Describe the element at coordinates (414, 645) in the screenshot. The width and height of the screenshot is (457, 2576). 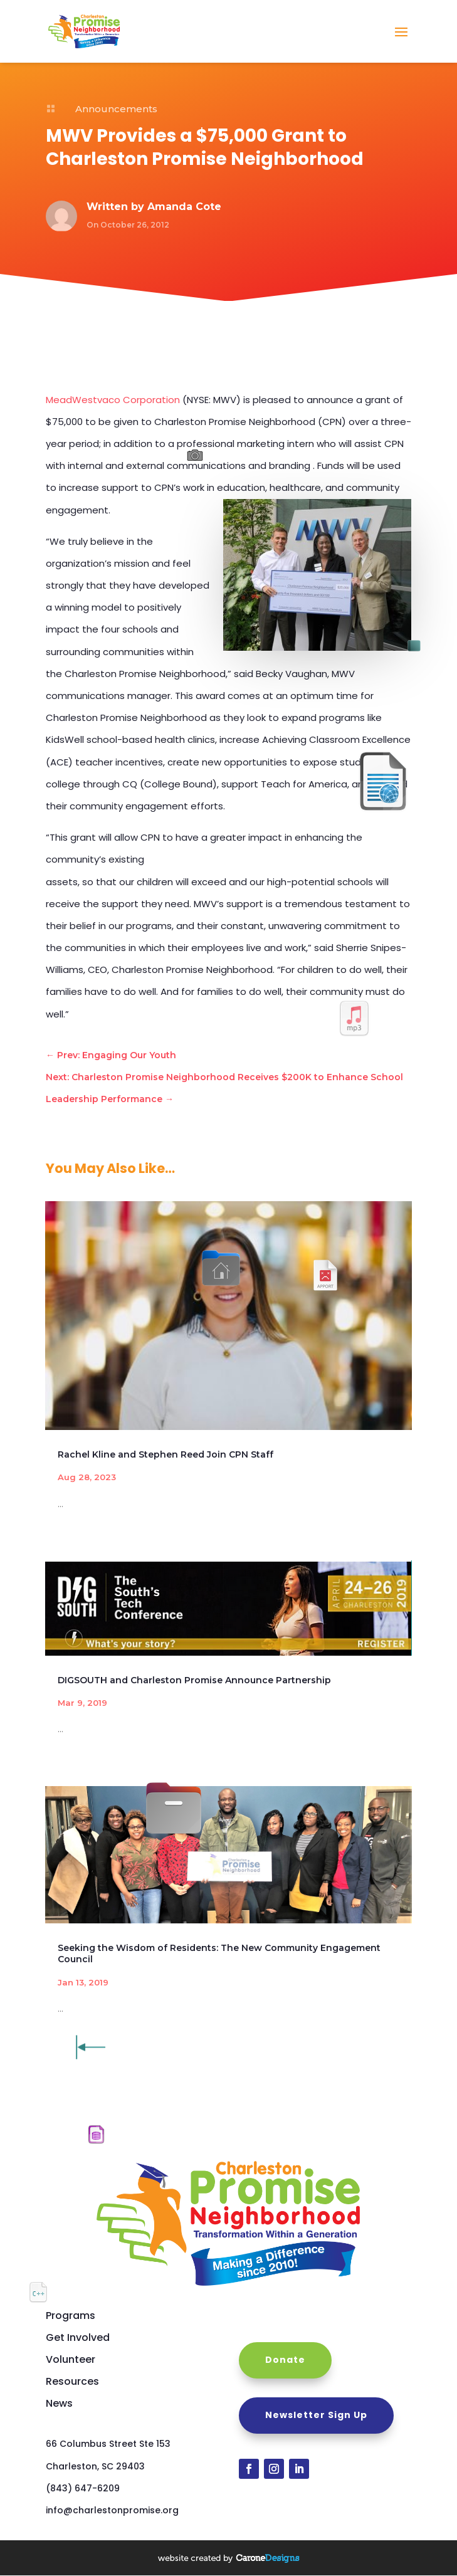
I see `access the desktop folder` at that location.